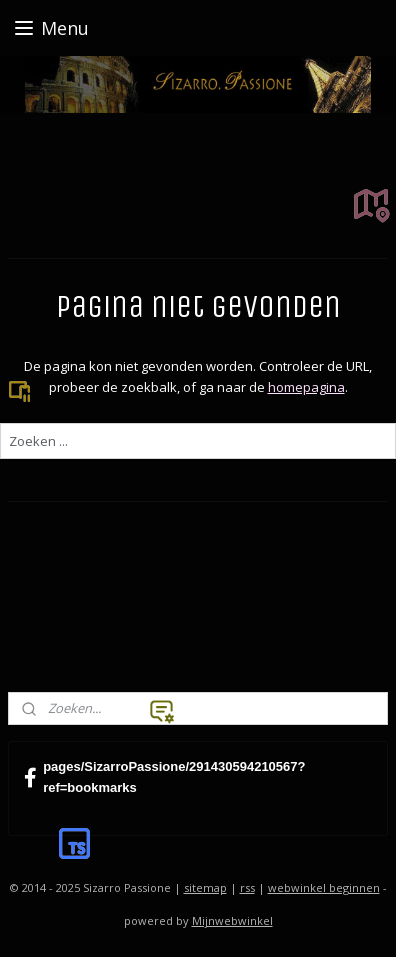  I want to click on pause syncing across devices, so click(19, 390).